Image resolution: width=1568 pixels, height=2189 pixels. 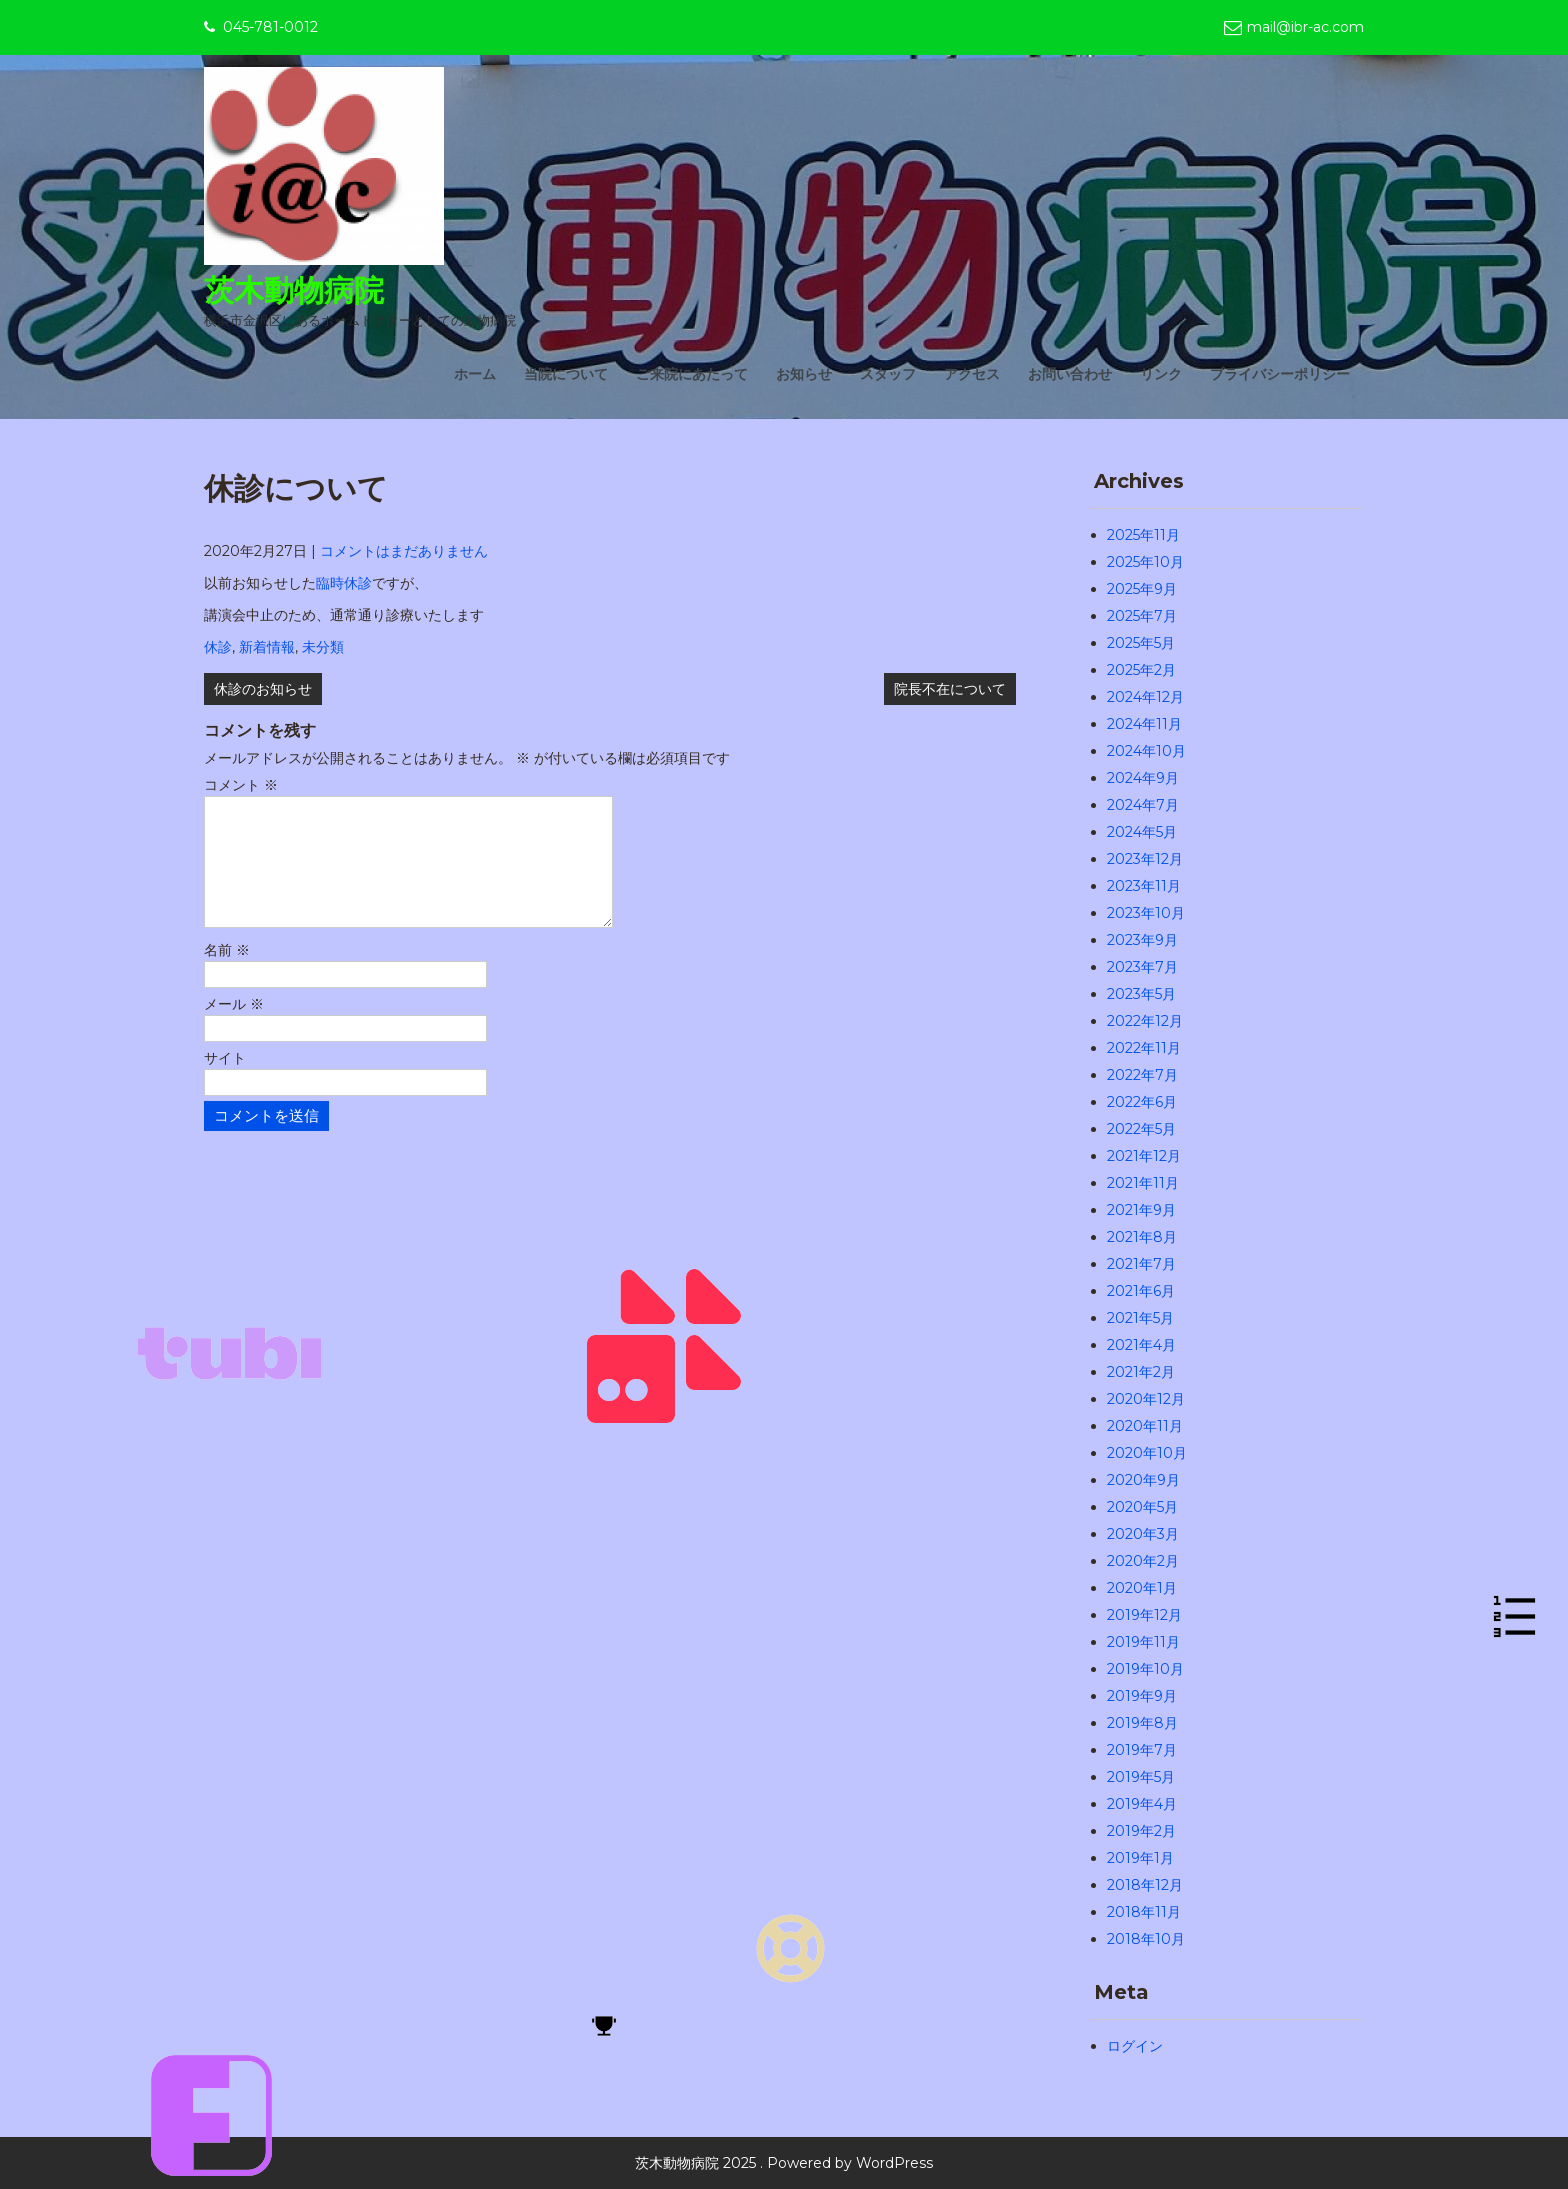 What do you see at coordinates (790, 1948) in the screenshot?
I see `access help or support center` at bounding box center [790, 1948].